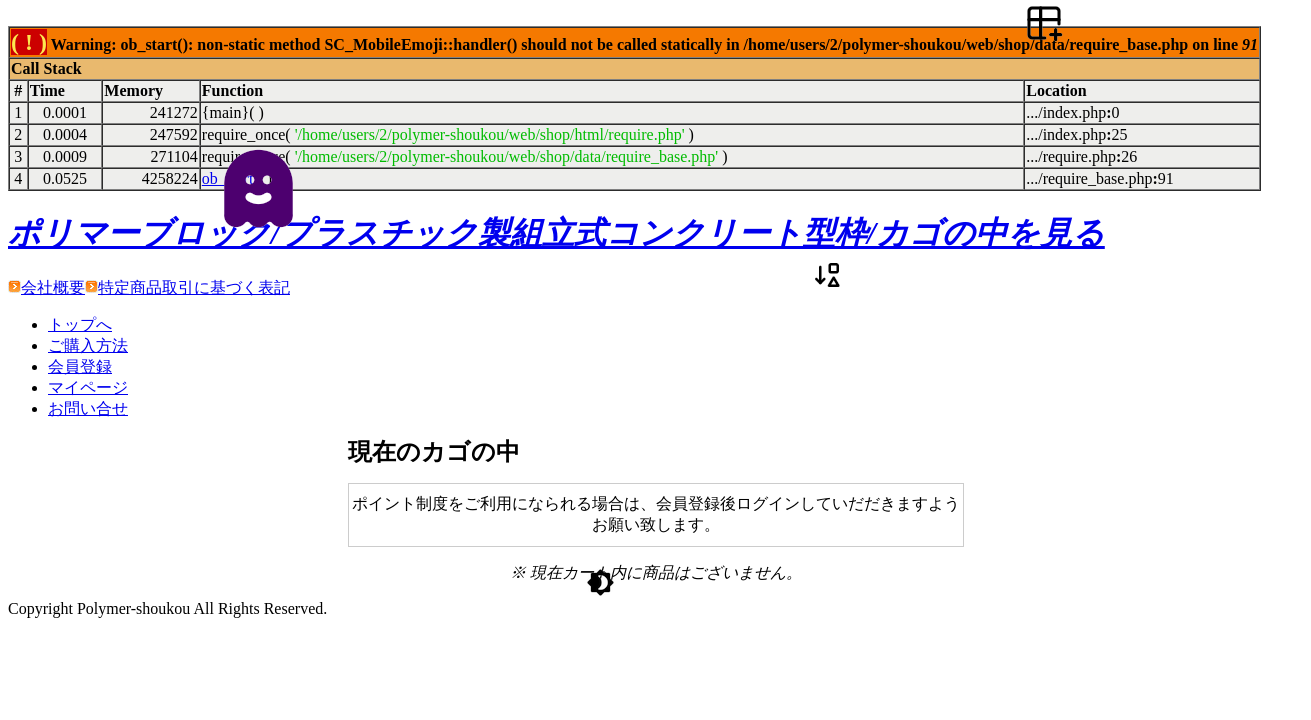 This screenshot has width=1311, height=720. I want to click on sort items in ascending order, so click(827, 275).